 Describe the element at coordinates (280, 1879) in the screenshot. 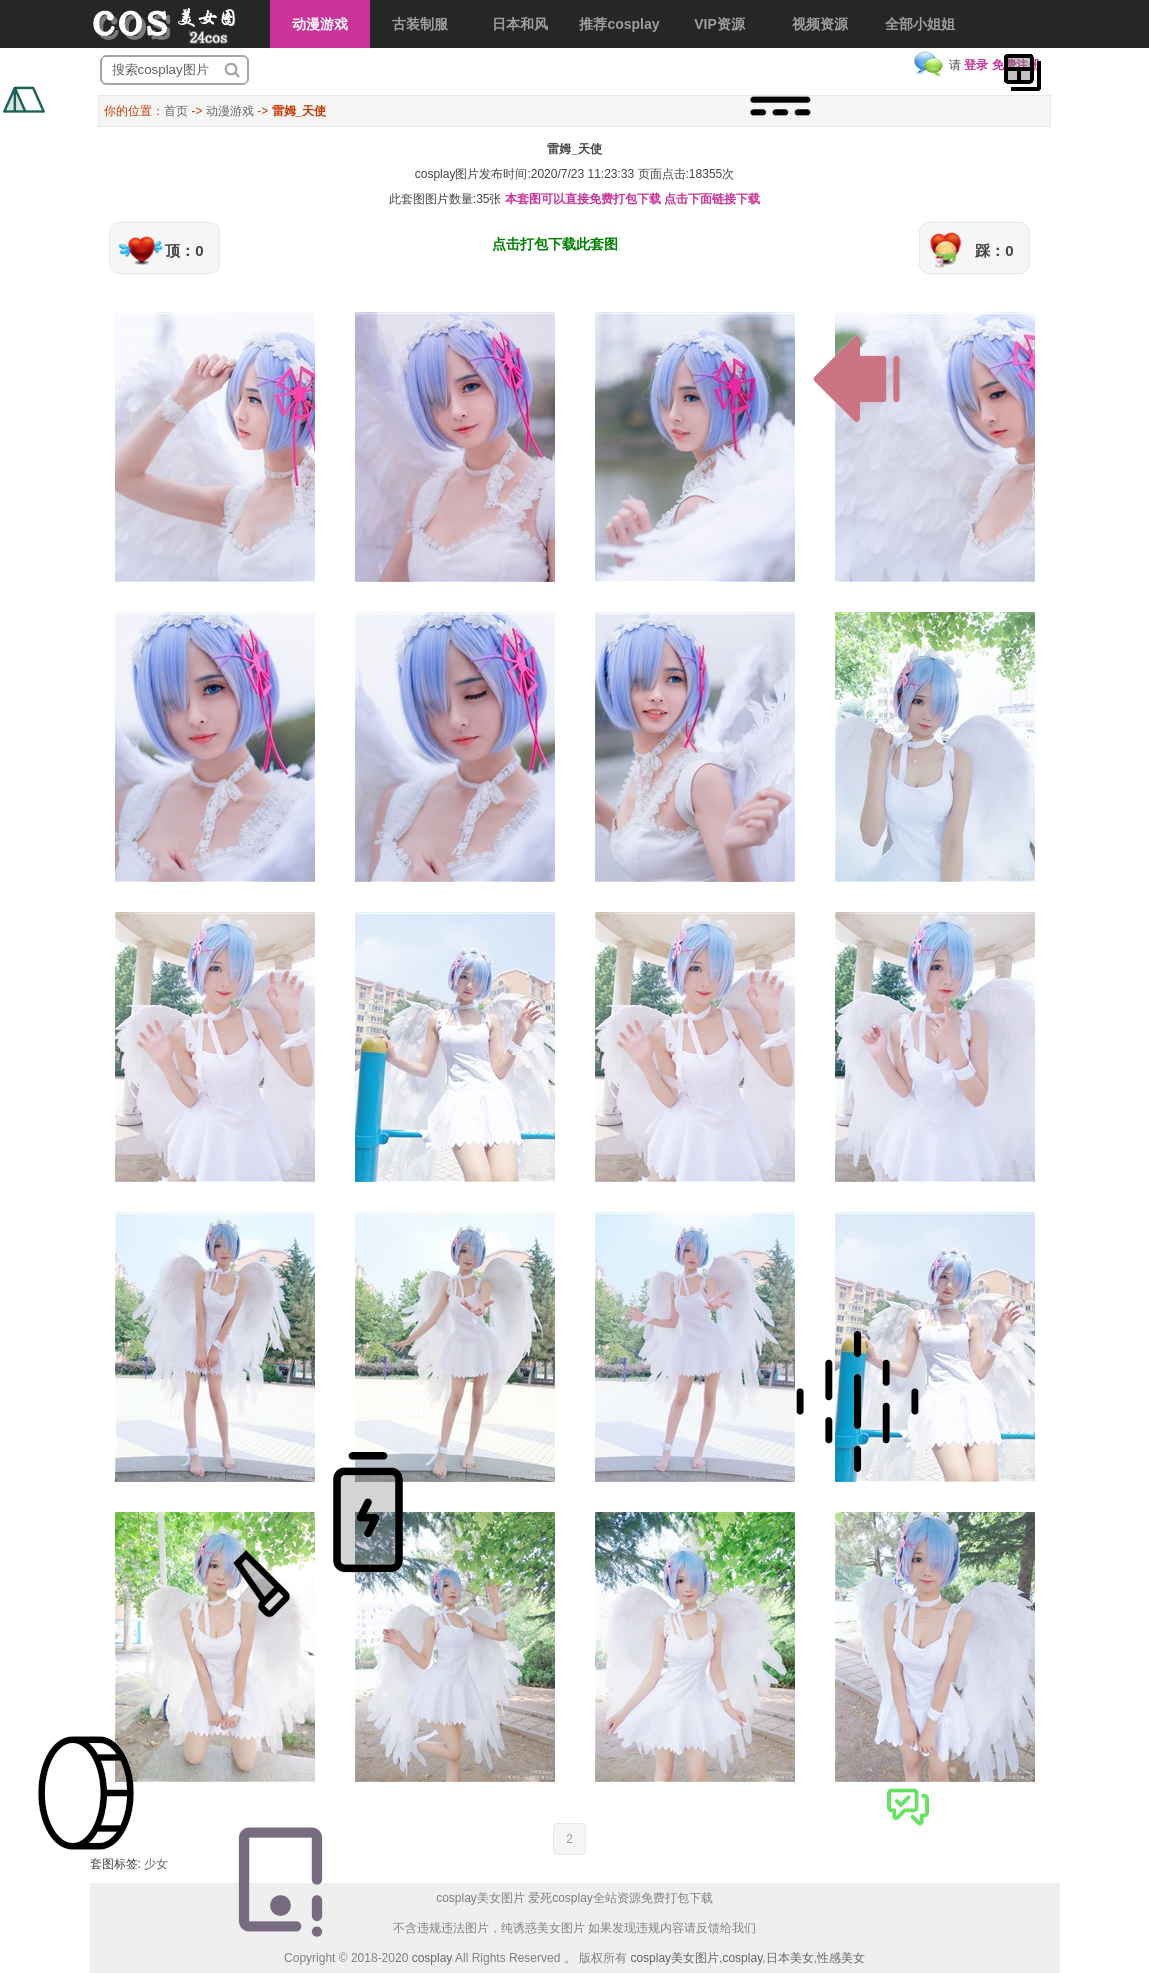

I see `tablet device requires attention or has an issue` at that location.